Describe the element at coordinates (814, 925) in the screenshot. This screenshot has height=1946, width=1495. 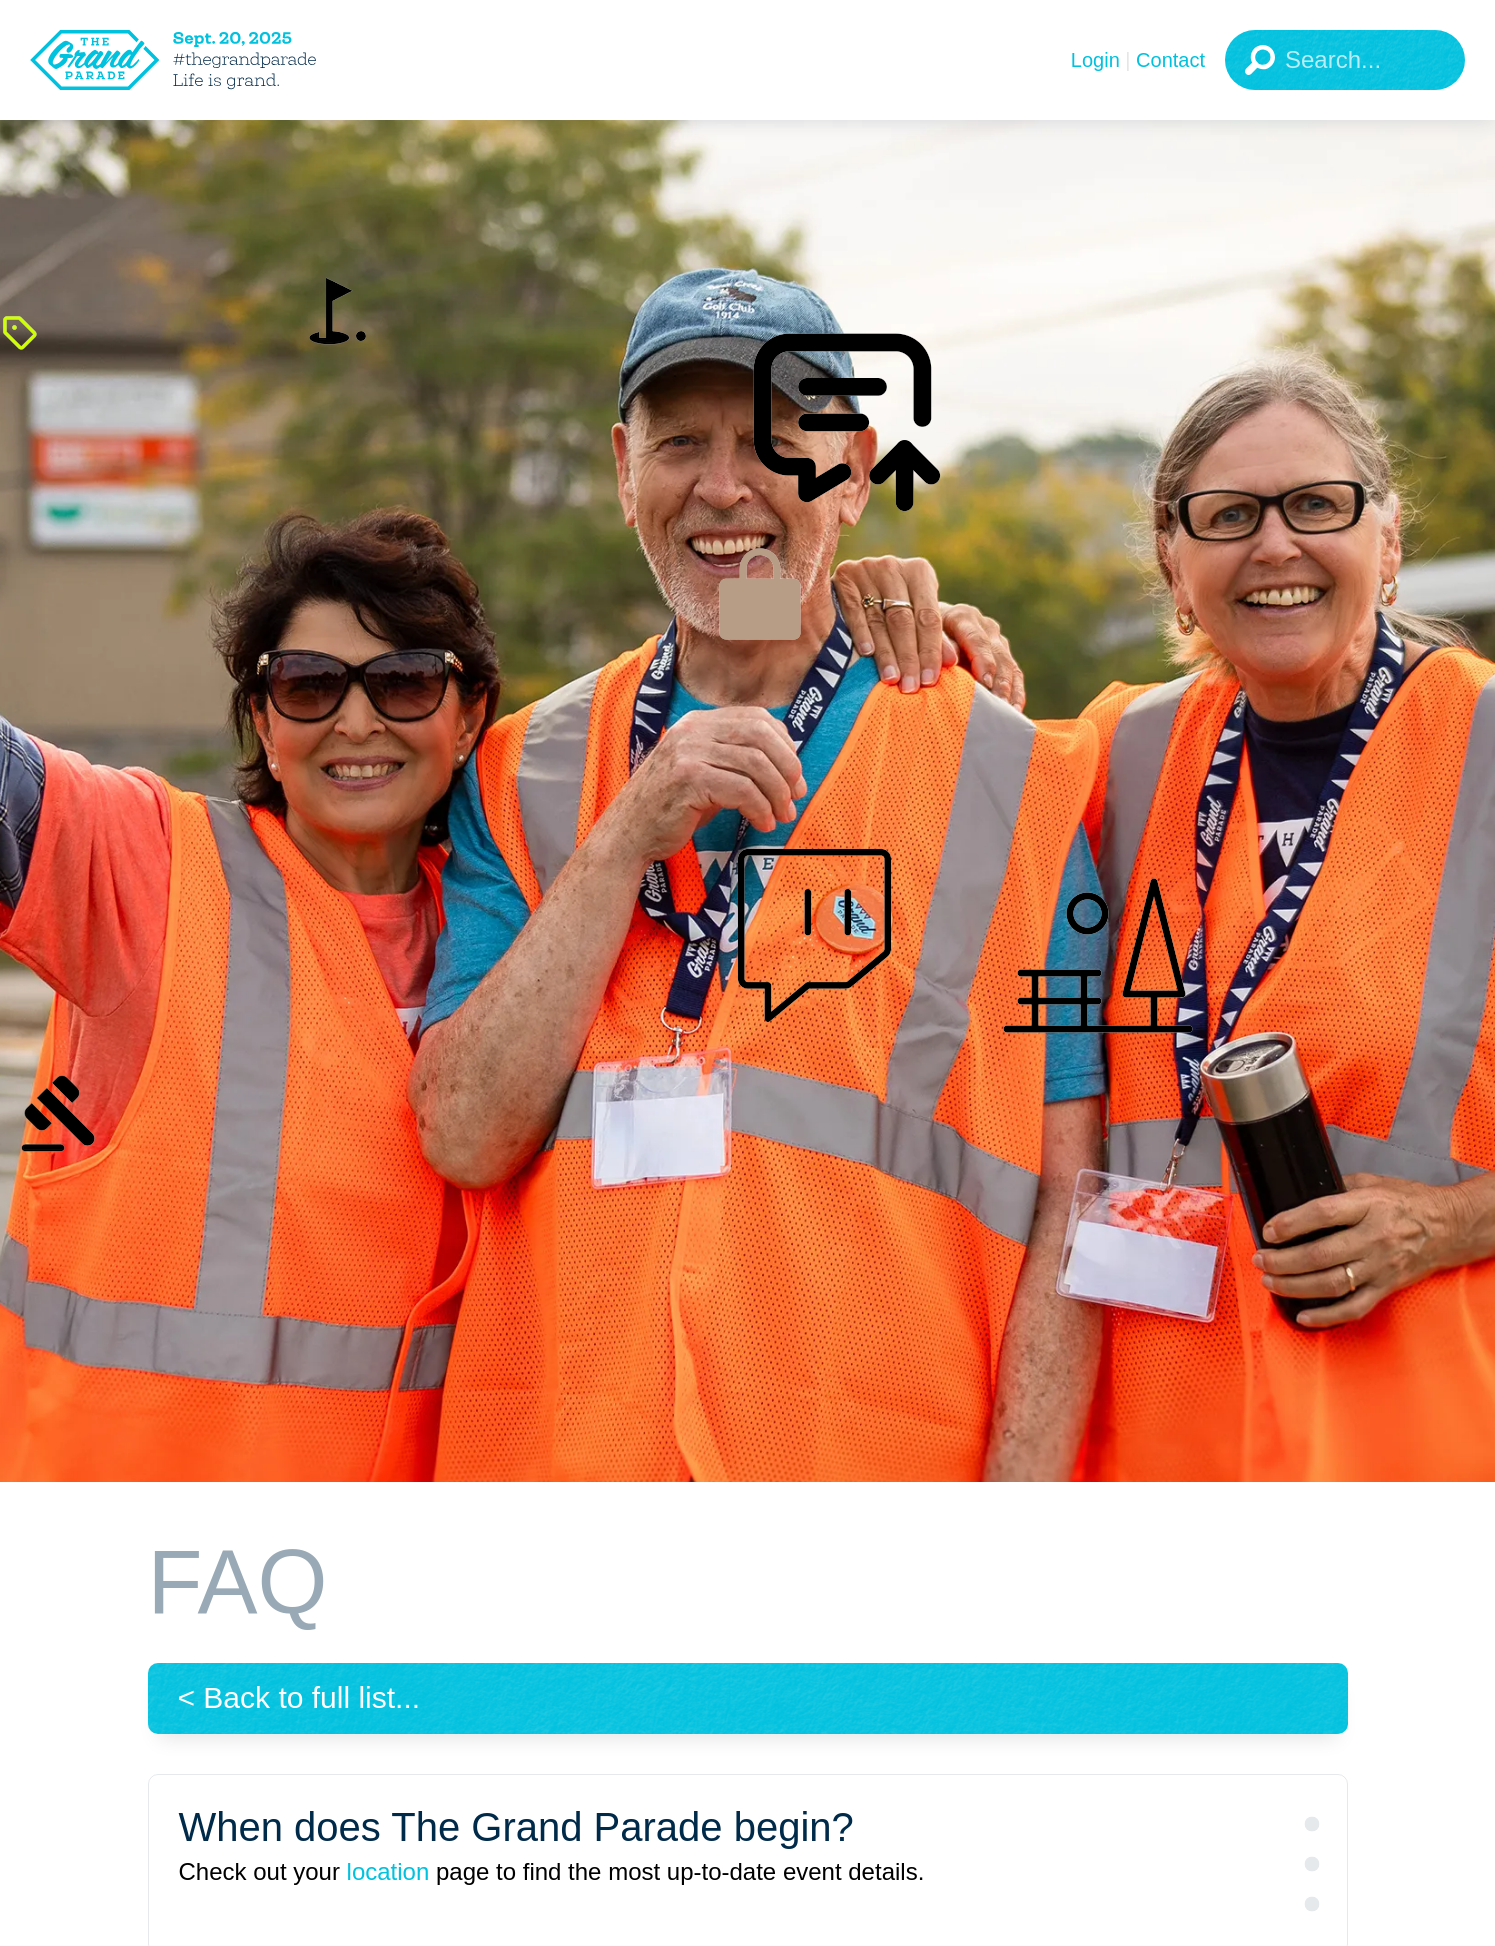
I see `open the Twitch app` at that location.